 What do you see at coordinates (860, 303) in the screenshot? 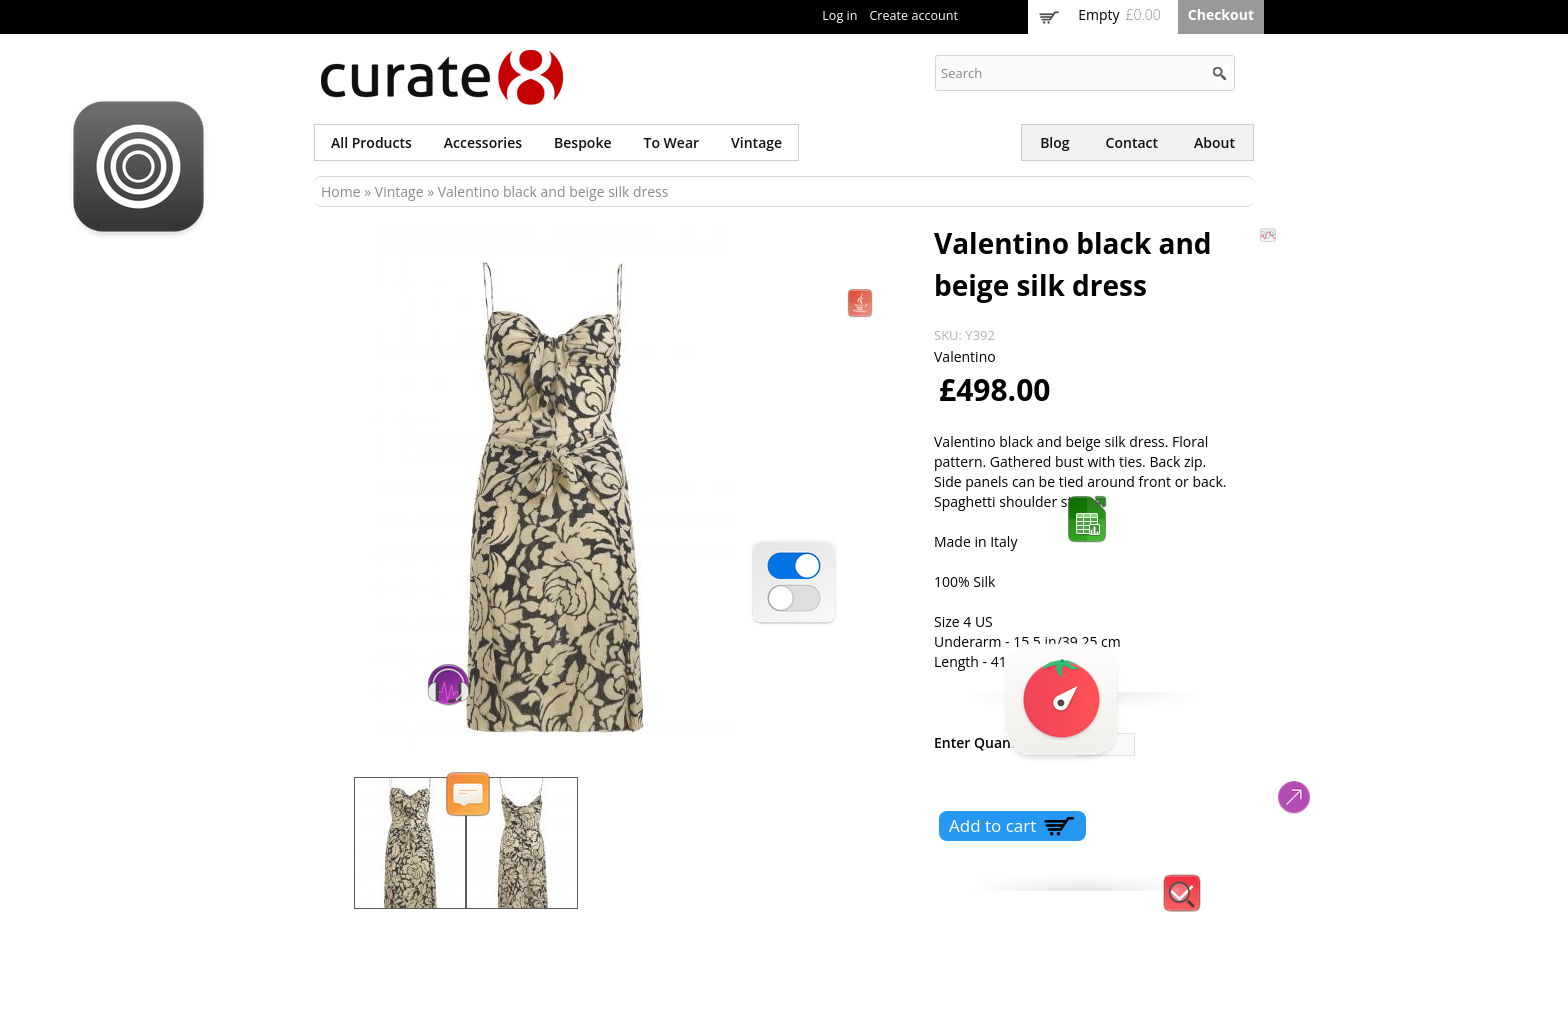
I see `indicates a java source code file` at bounding box center [860, 303].